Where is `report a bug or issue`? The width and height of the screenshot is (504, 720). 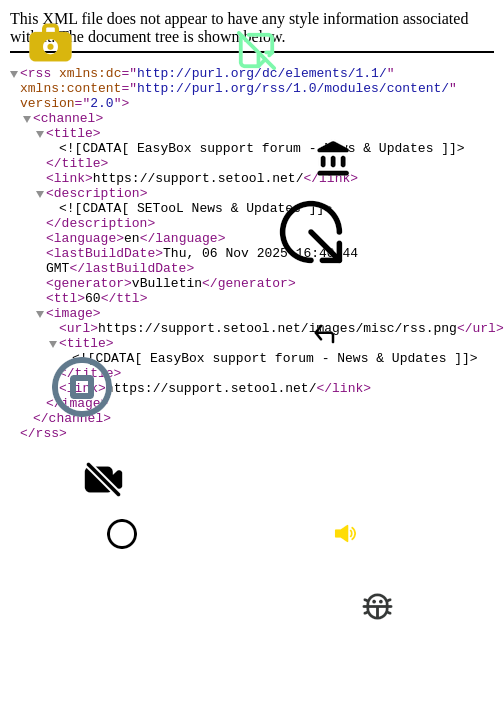
report a bug or issue is located at coordinates (377, 606).